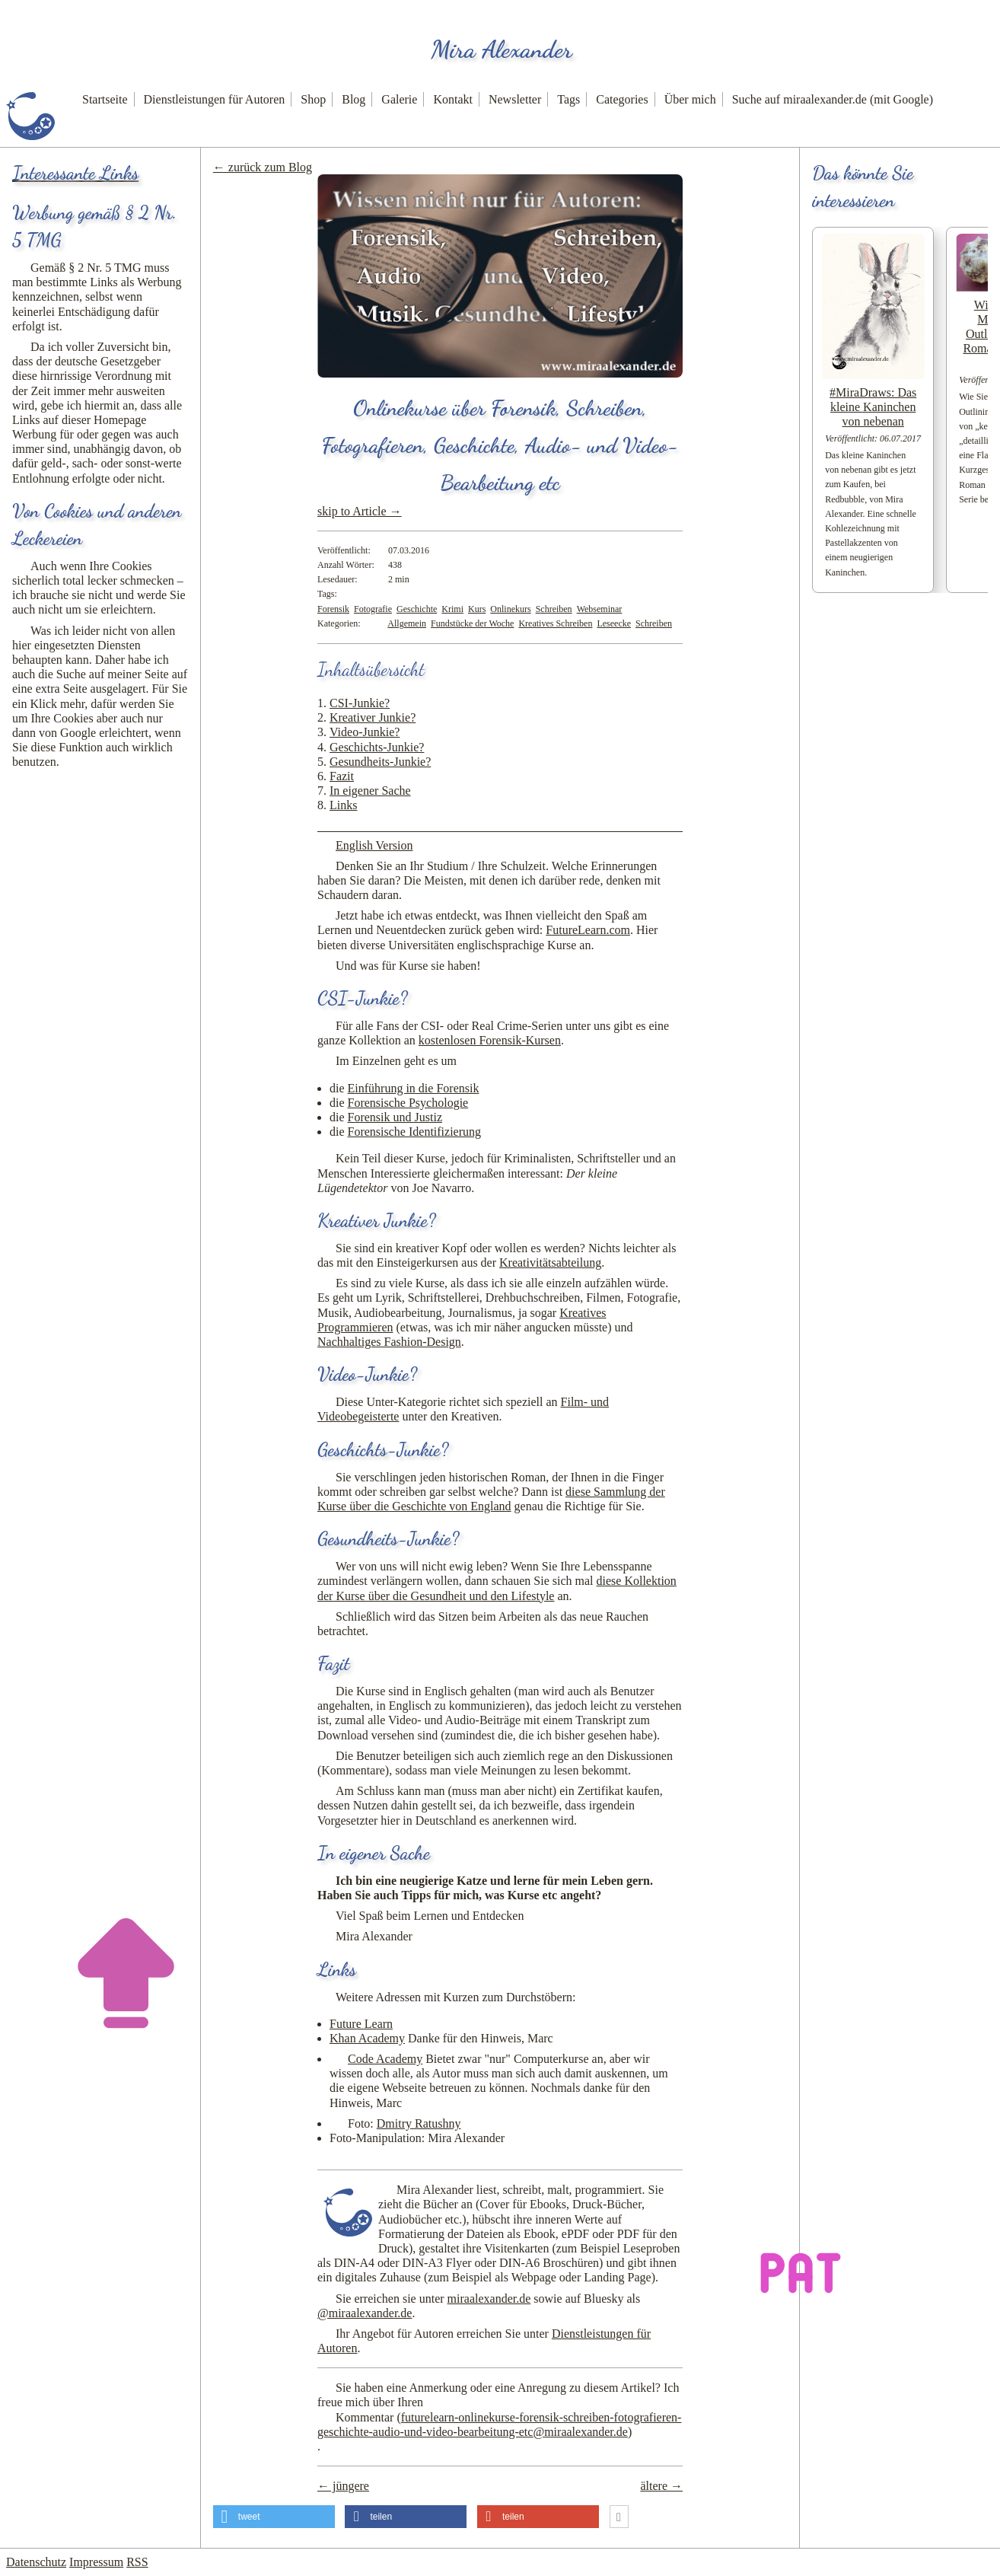  I want to click on indicates an HTTP PATCH request method, so click(801, 2273).